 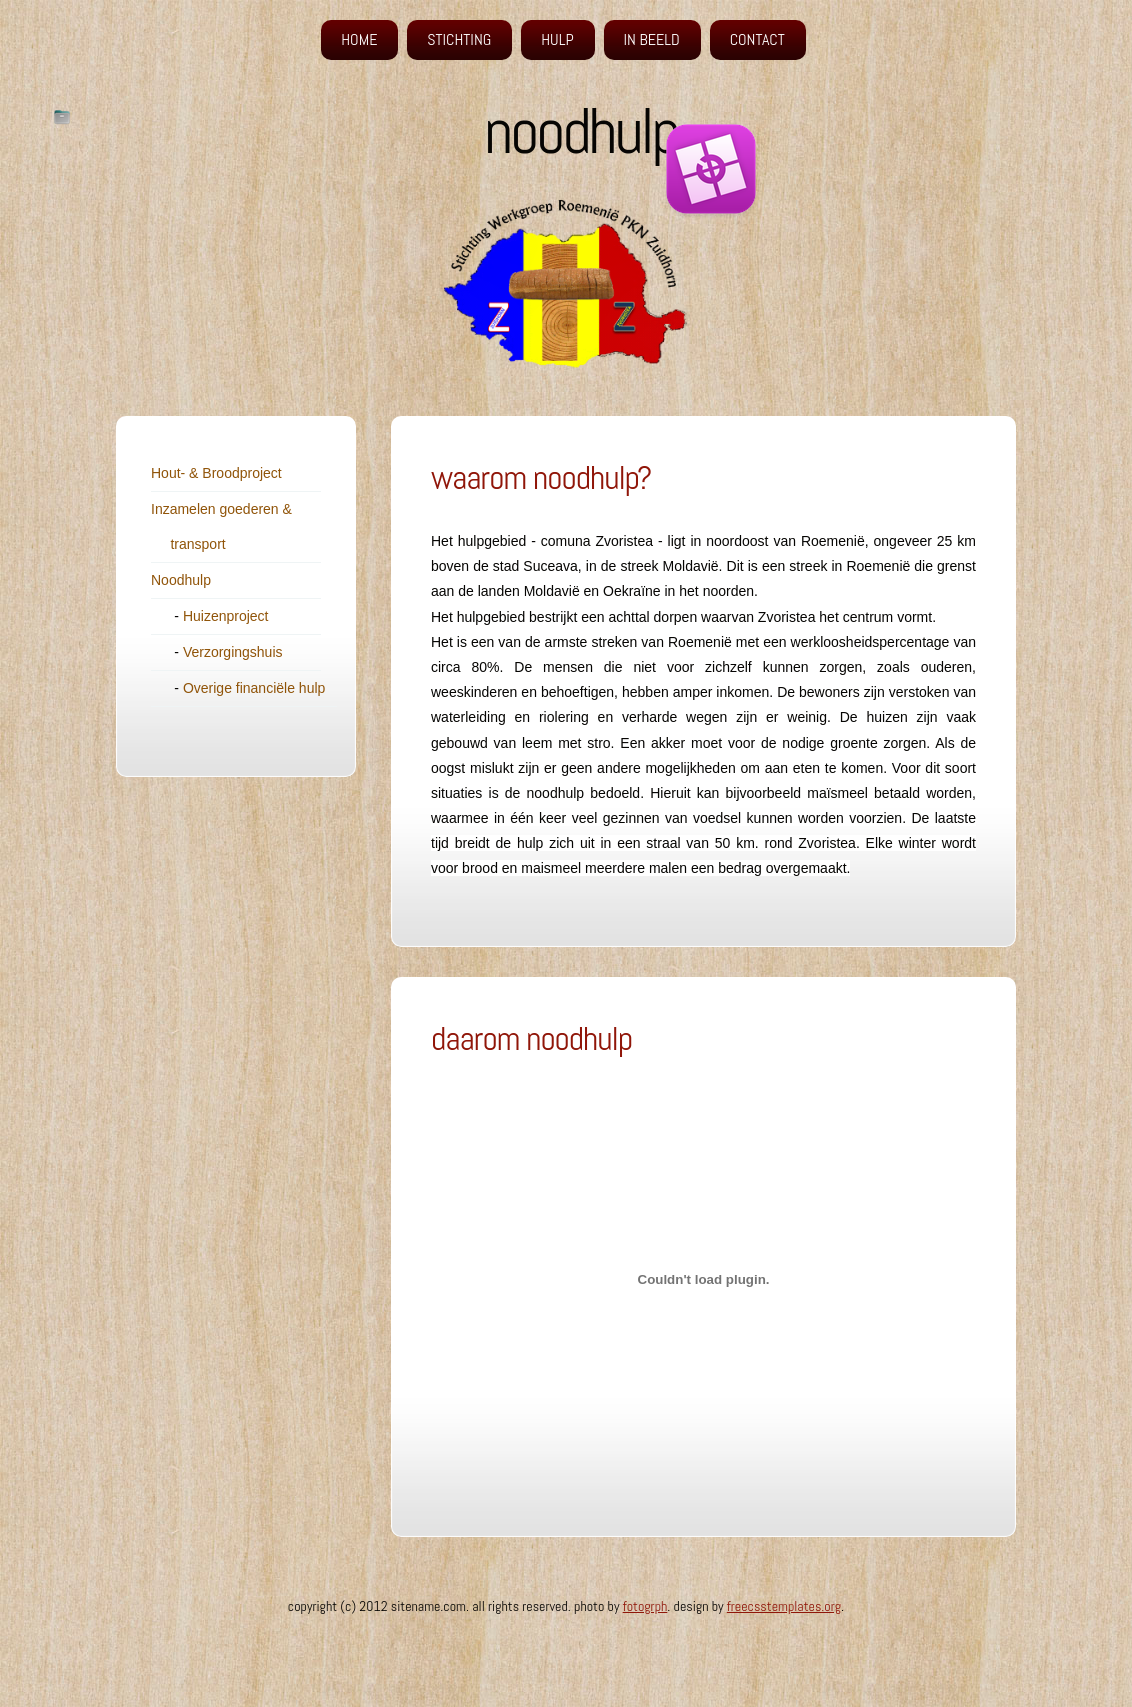 What do you see at coordinates (62, 117) in the screenshot?
I see `open the nautilus file manager` at bounding box center [62, 117].